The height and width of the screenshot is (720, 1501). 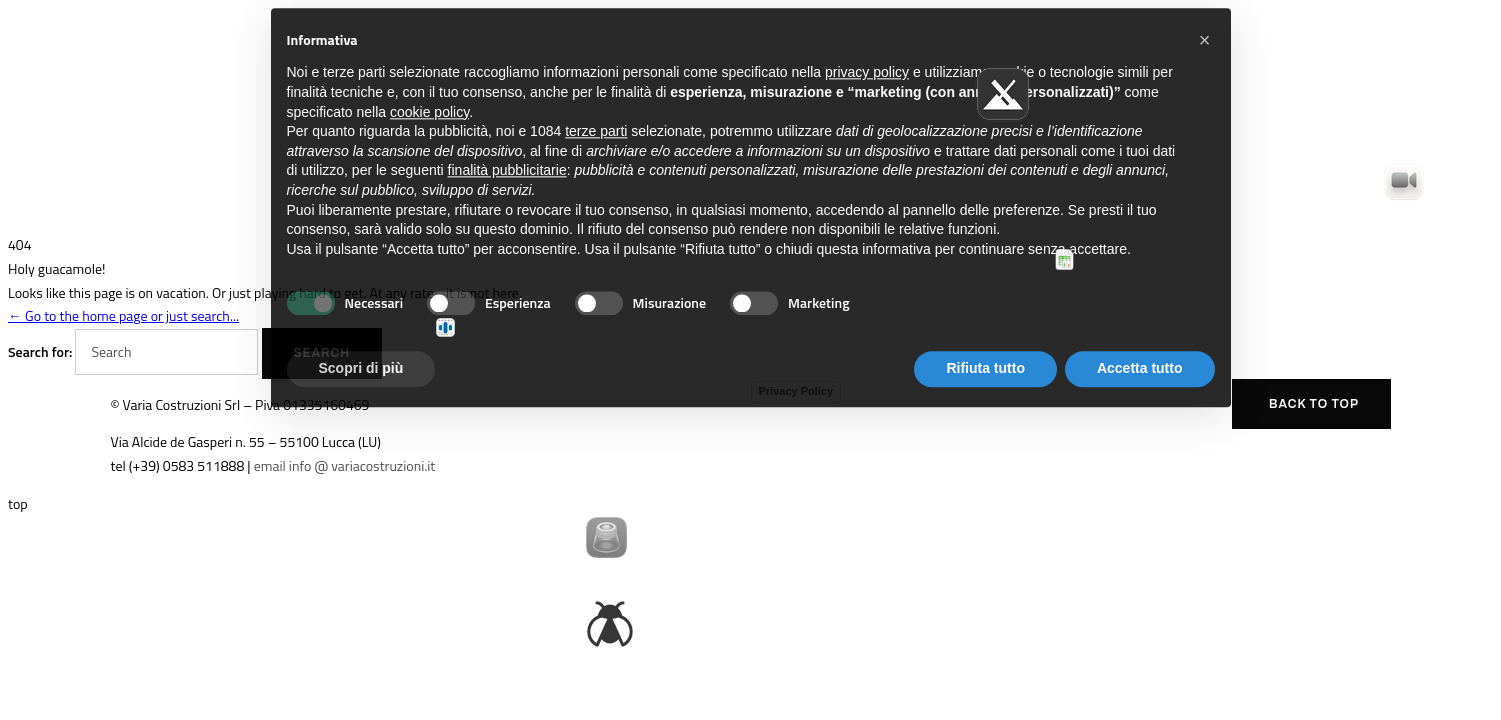 What do you see at coordinates (445, 327) in the screenshot?
I see `open speech note app for voice transcription` at bounding box center [445, 327].